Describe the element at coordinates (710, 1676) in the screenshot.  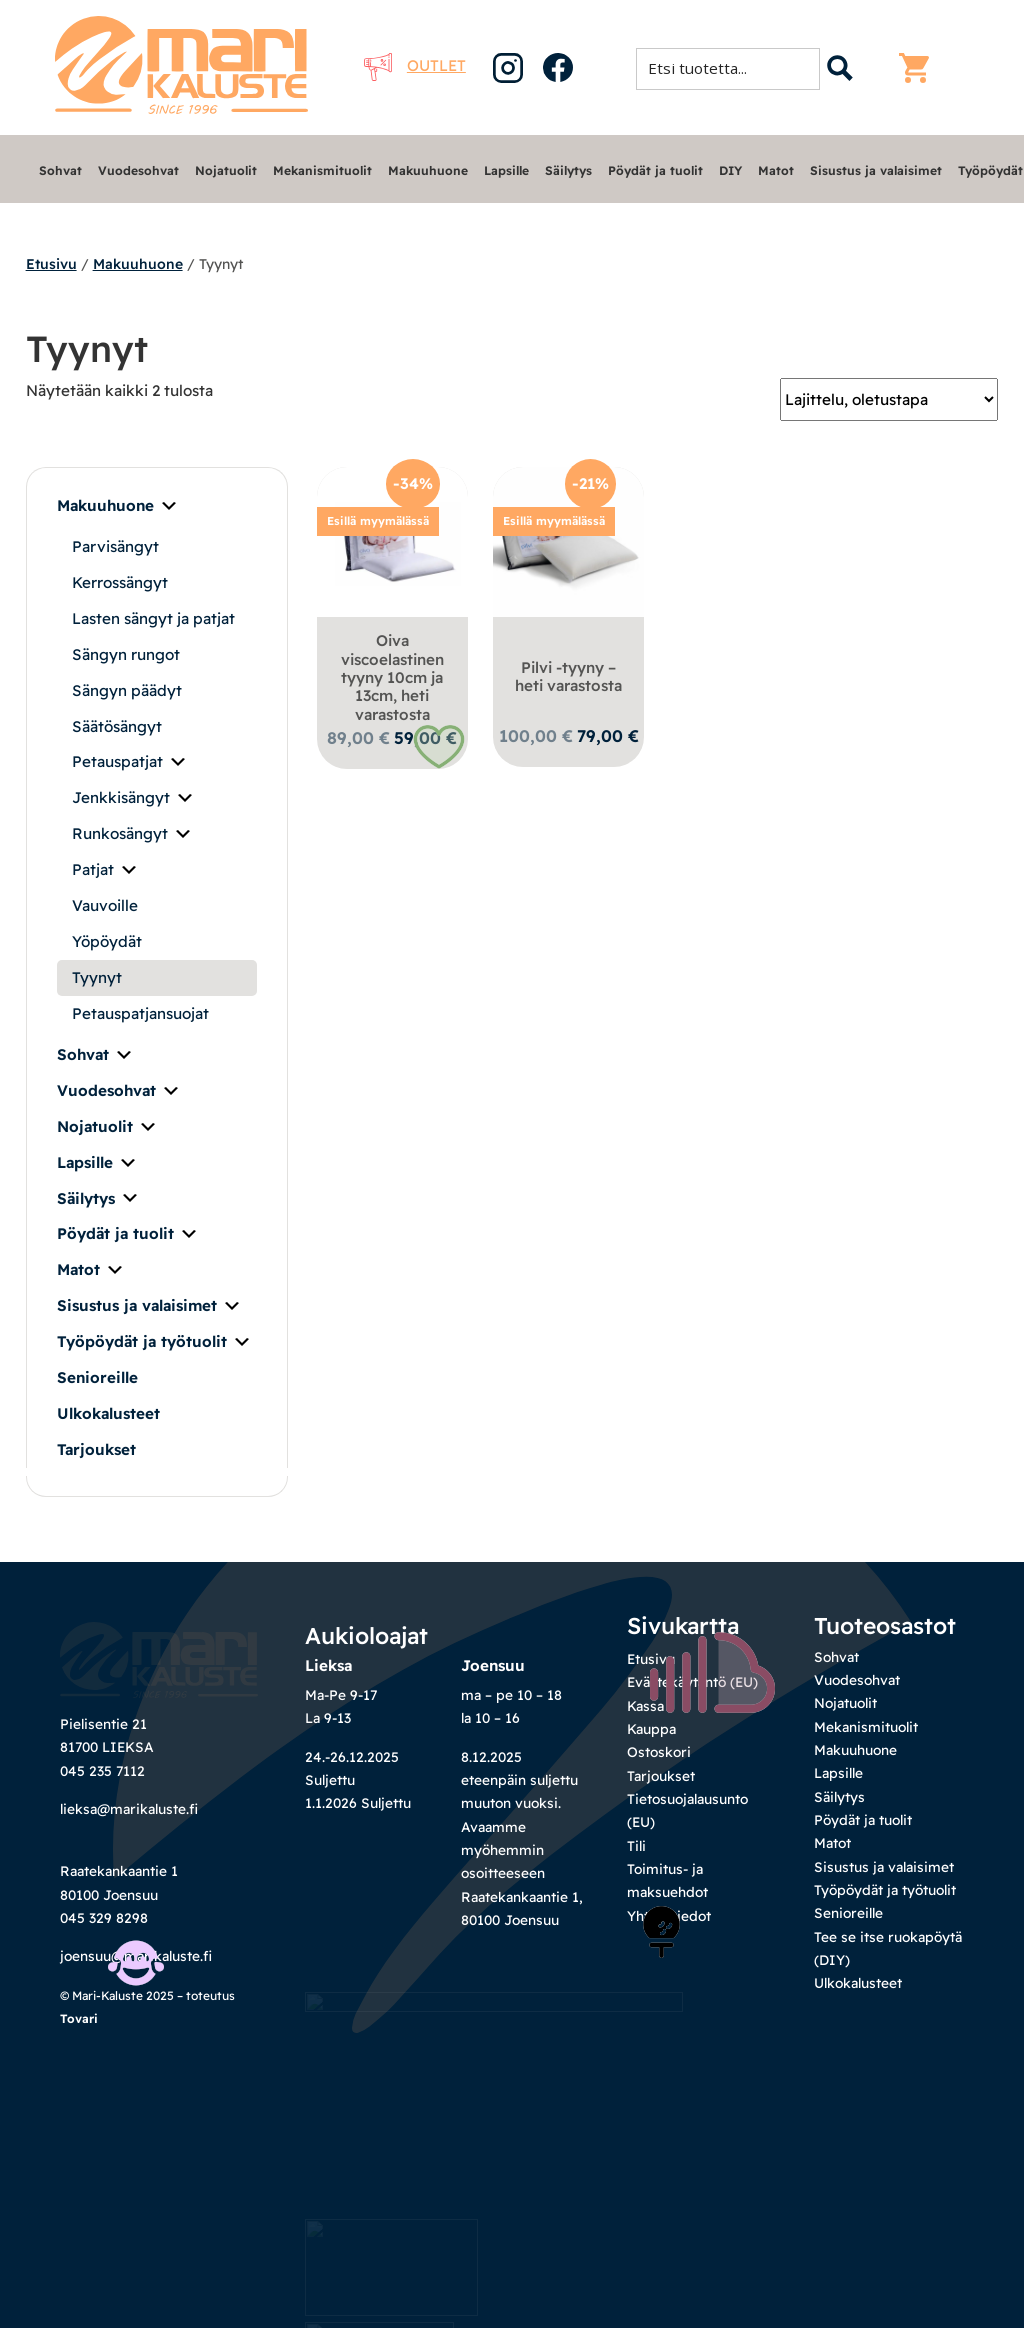
I see `open soundcloud app` at that location.